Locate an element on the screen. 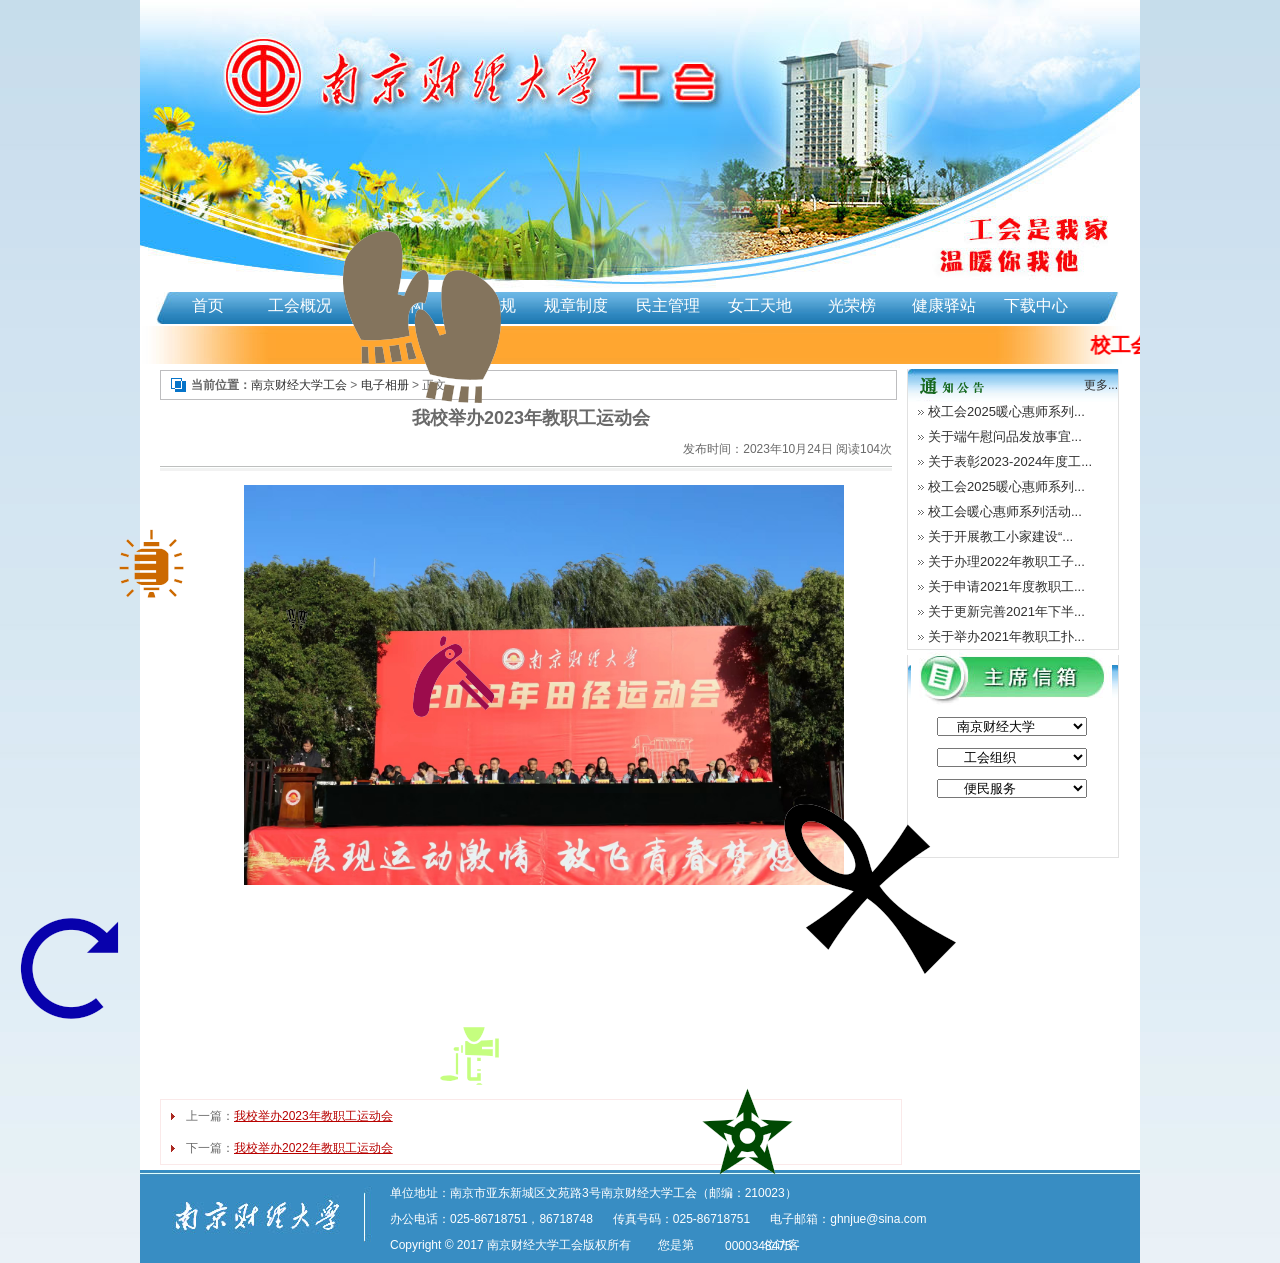 The image size is (1280, 1263). grooming or personal care tools is located at coordinates (453, 676).